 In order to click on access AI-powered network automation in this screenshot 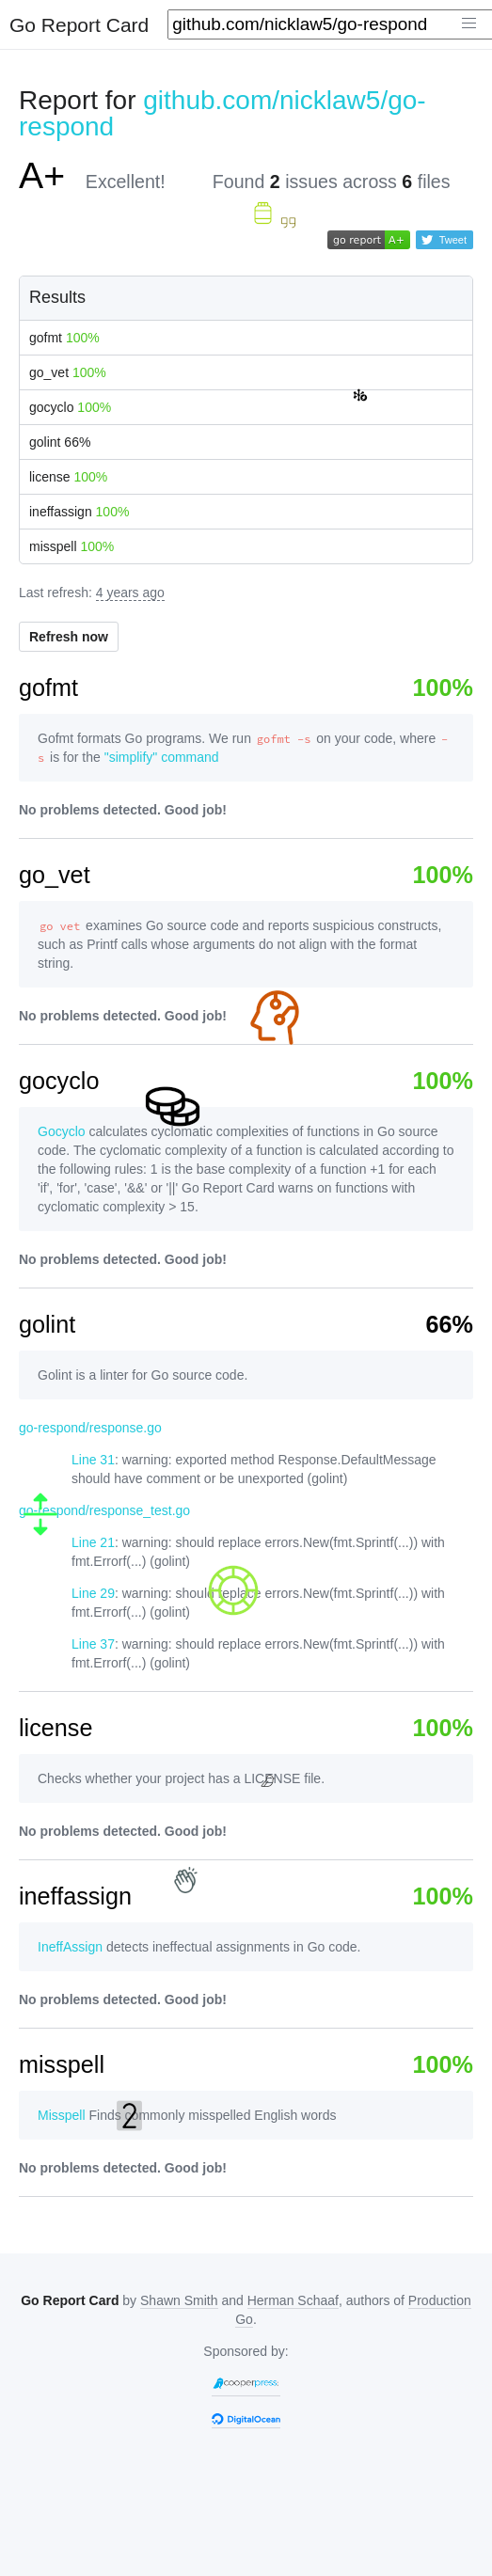, I will do `click(360, 395)`.